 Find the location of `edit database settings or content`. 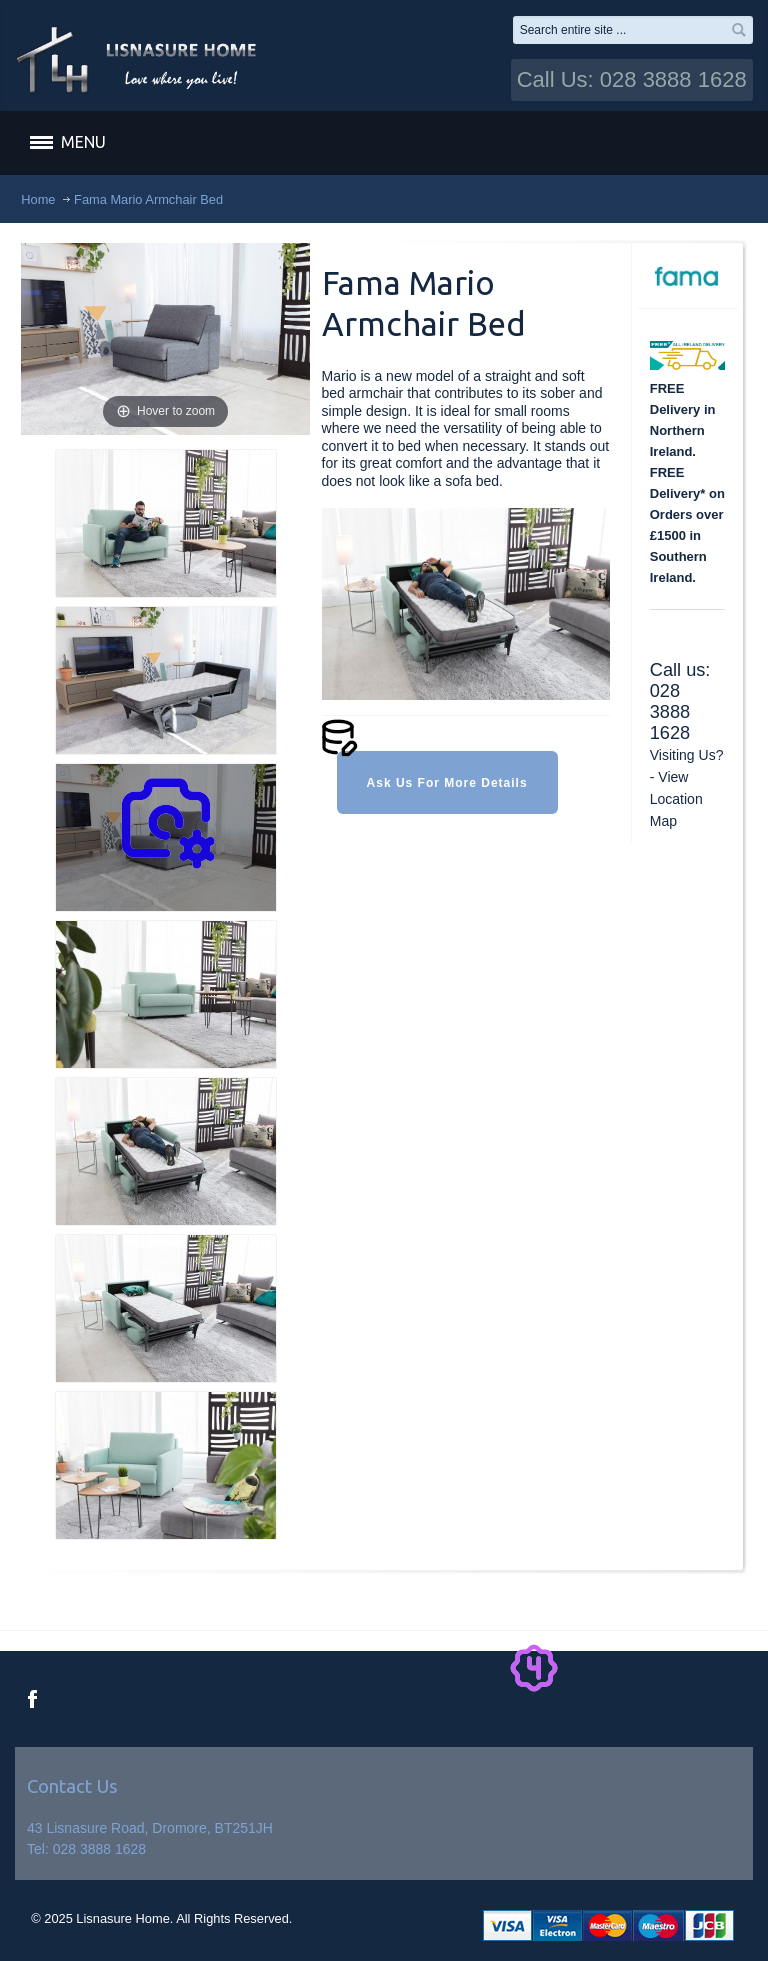

edit database settings or content is located at coordinates (338, 737).